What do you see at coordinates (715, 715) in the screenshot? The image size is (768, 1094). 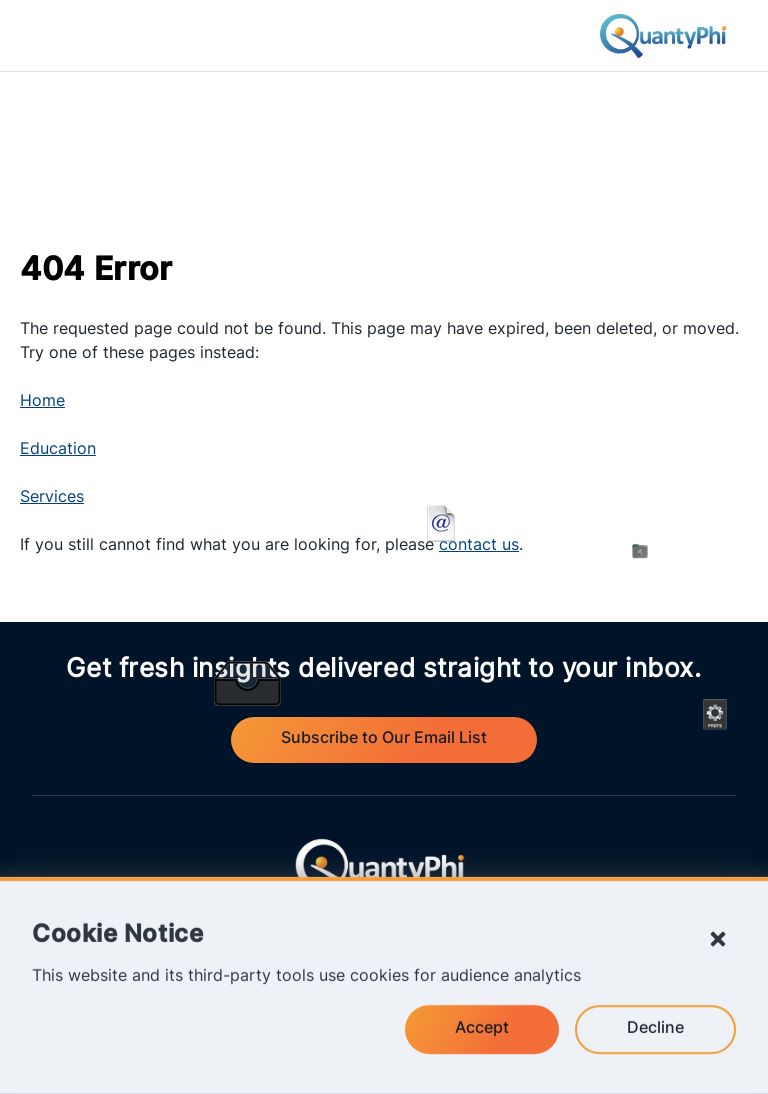 I see `open GarageBand preferences or settings` at bounding box center [715, 715].